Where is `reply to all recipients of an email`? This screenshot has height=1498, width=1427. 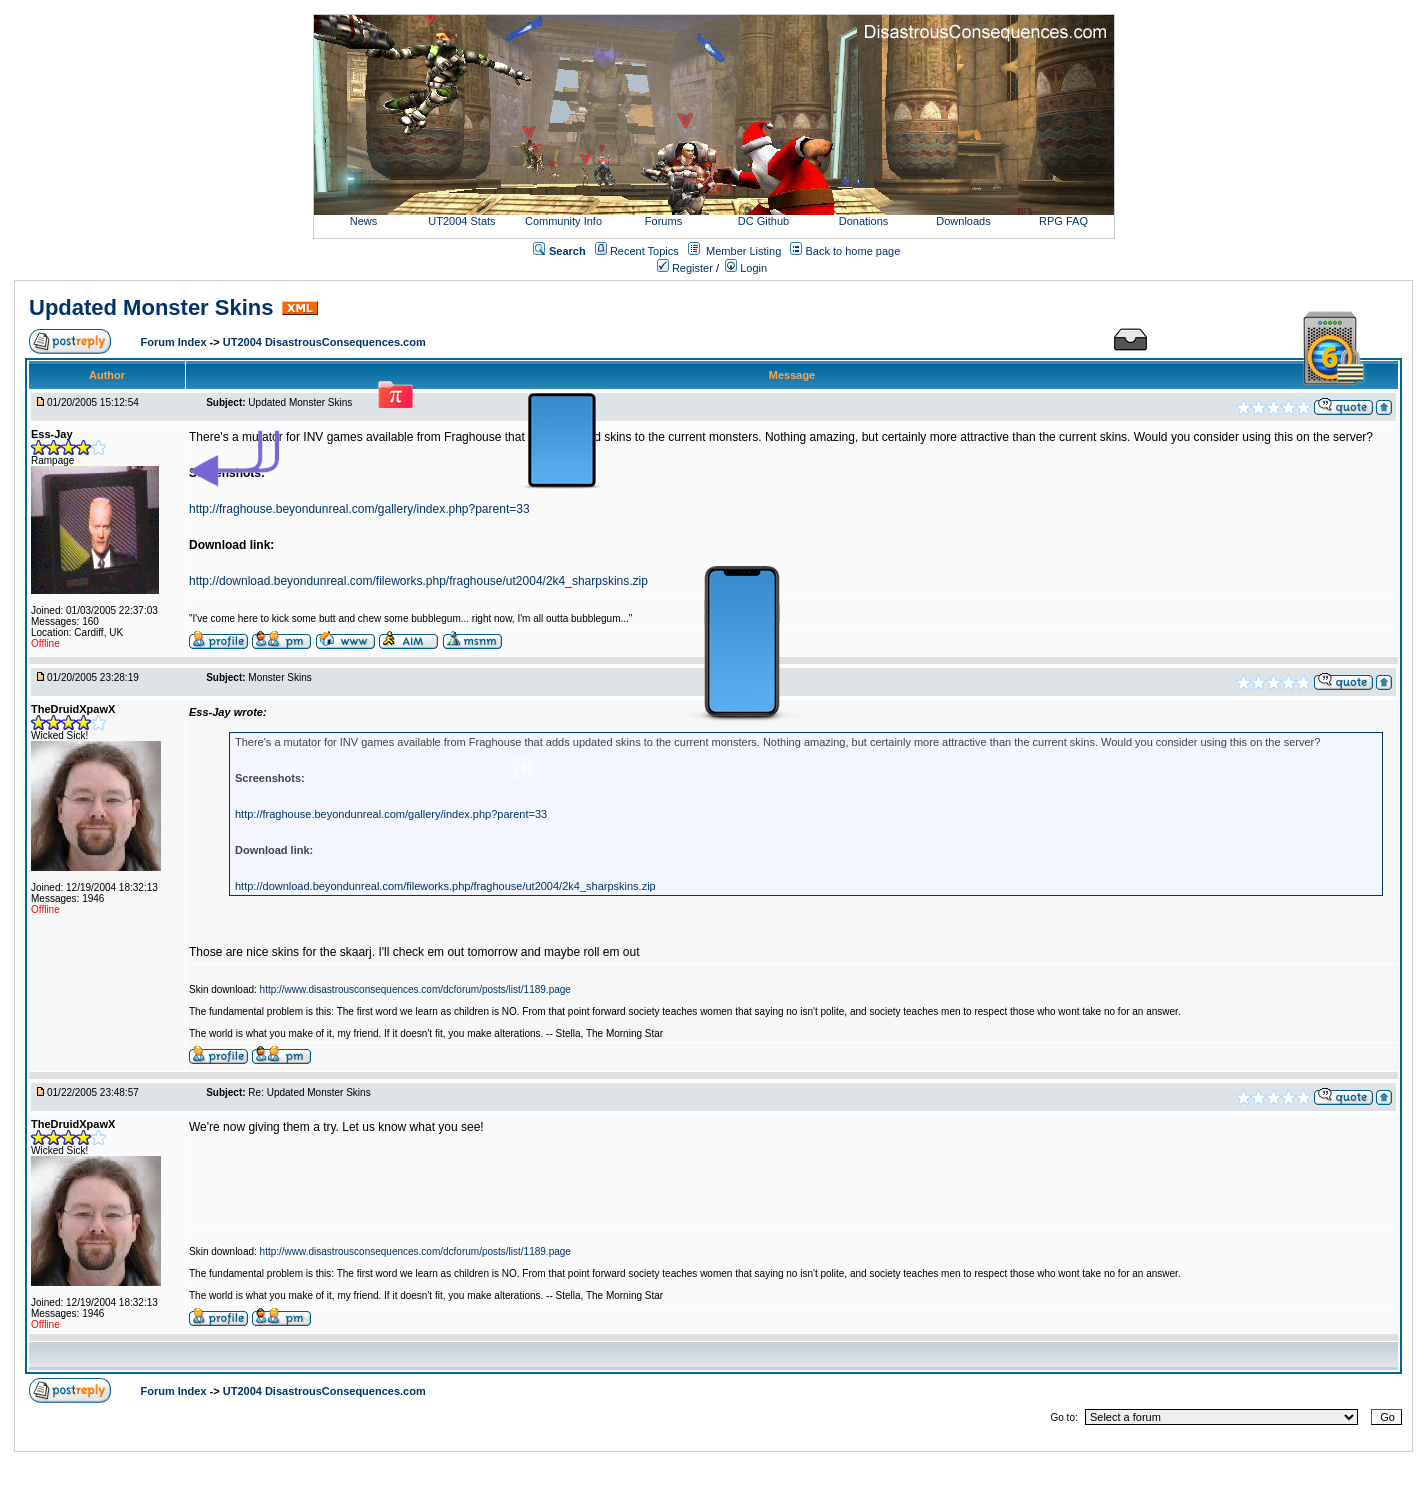 reply to all recipients of an email is located at coordinates (233, 458).